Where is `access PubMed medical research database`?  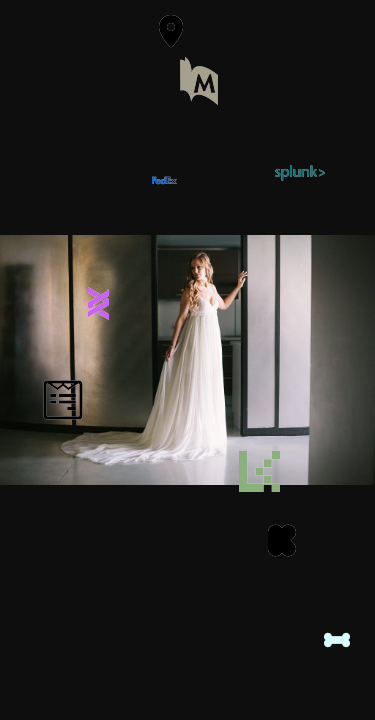
access PubMed medical research database is located at coordinates (199, 81).